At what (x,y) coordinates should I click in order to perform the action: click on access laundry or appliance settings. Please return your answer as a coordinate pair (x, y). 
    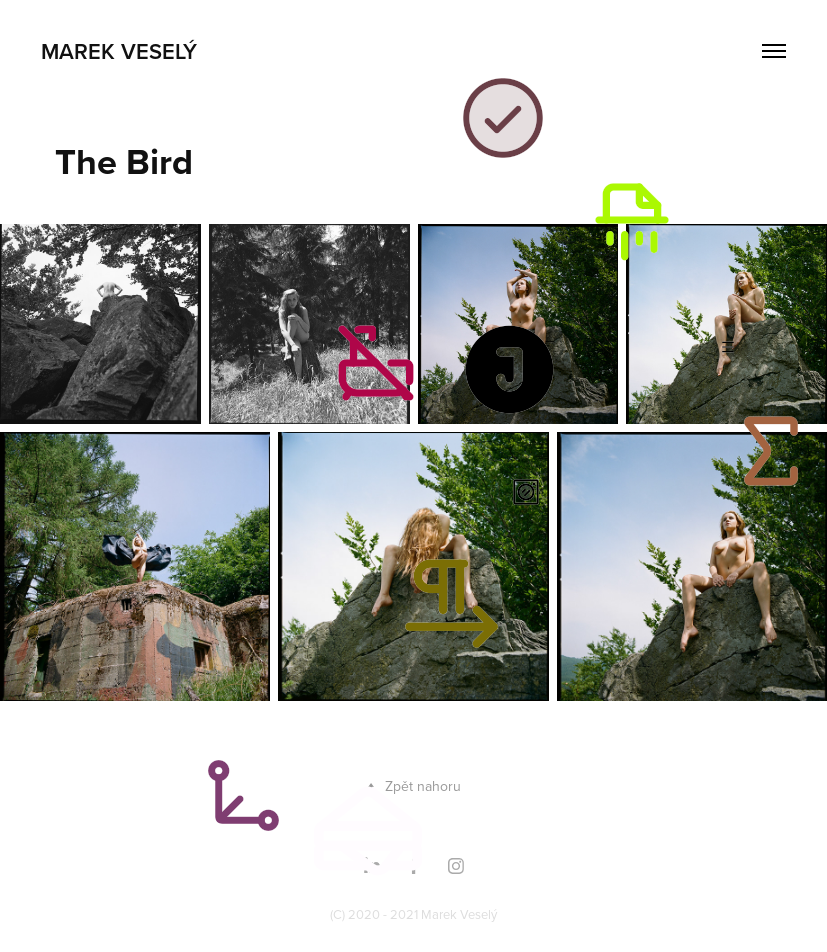
    Looking at the image, I should click on (526, 492).